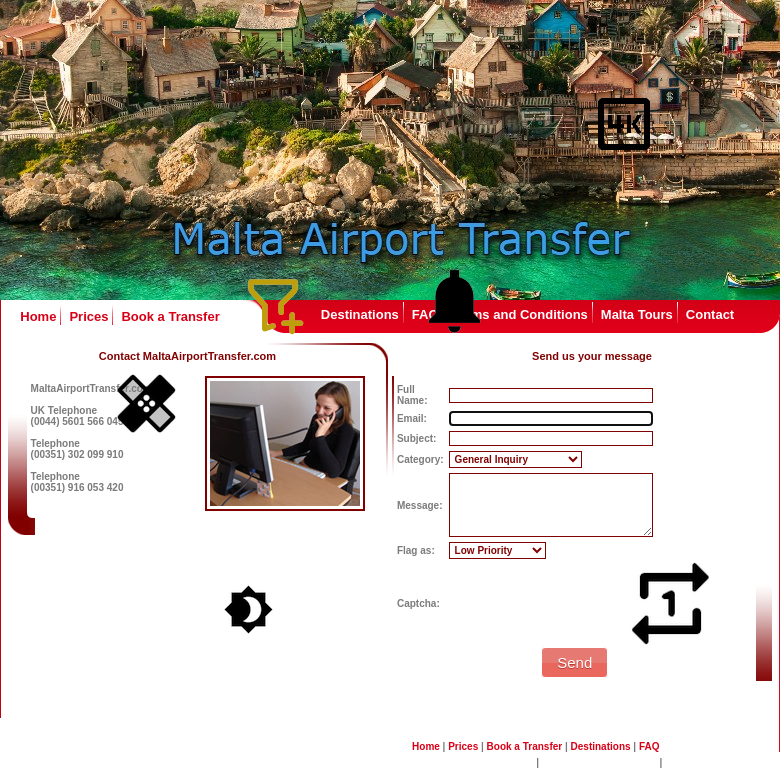 The image size is (780, 772). What do you see at coordinates (273, 304) in the screenshot?
I see `add a new filter` at bounding box center [273, 304].